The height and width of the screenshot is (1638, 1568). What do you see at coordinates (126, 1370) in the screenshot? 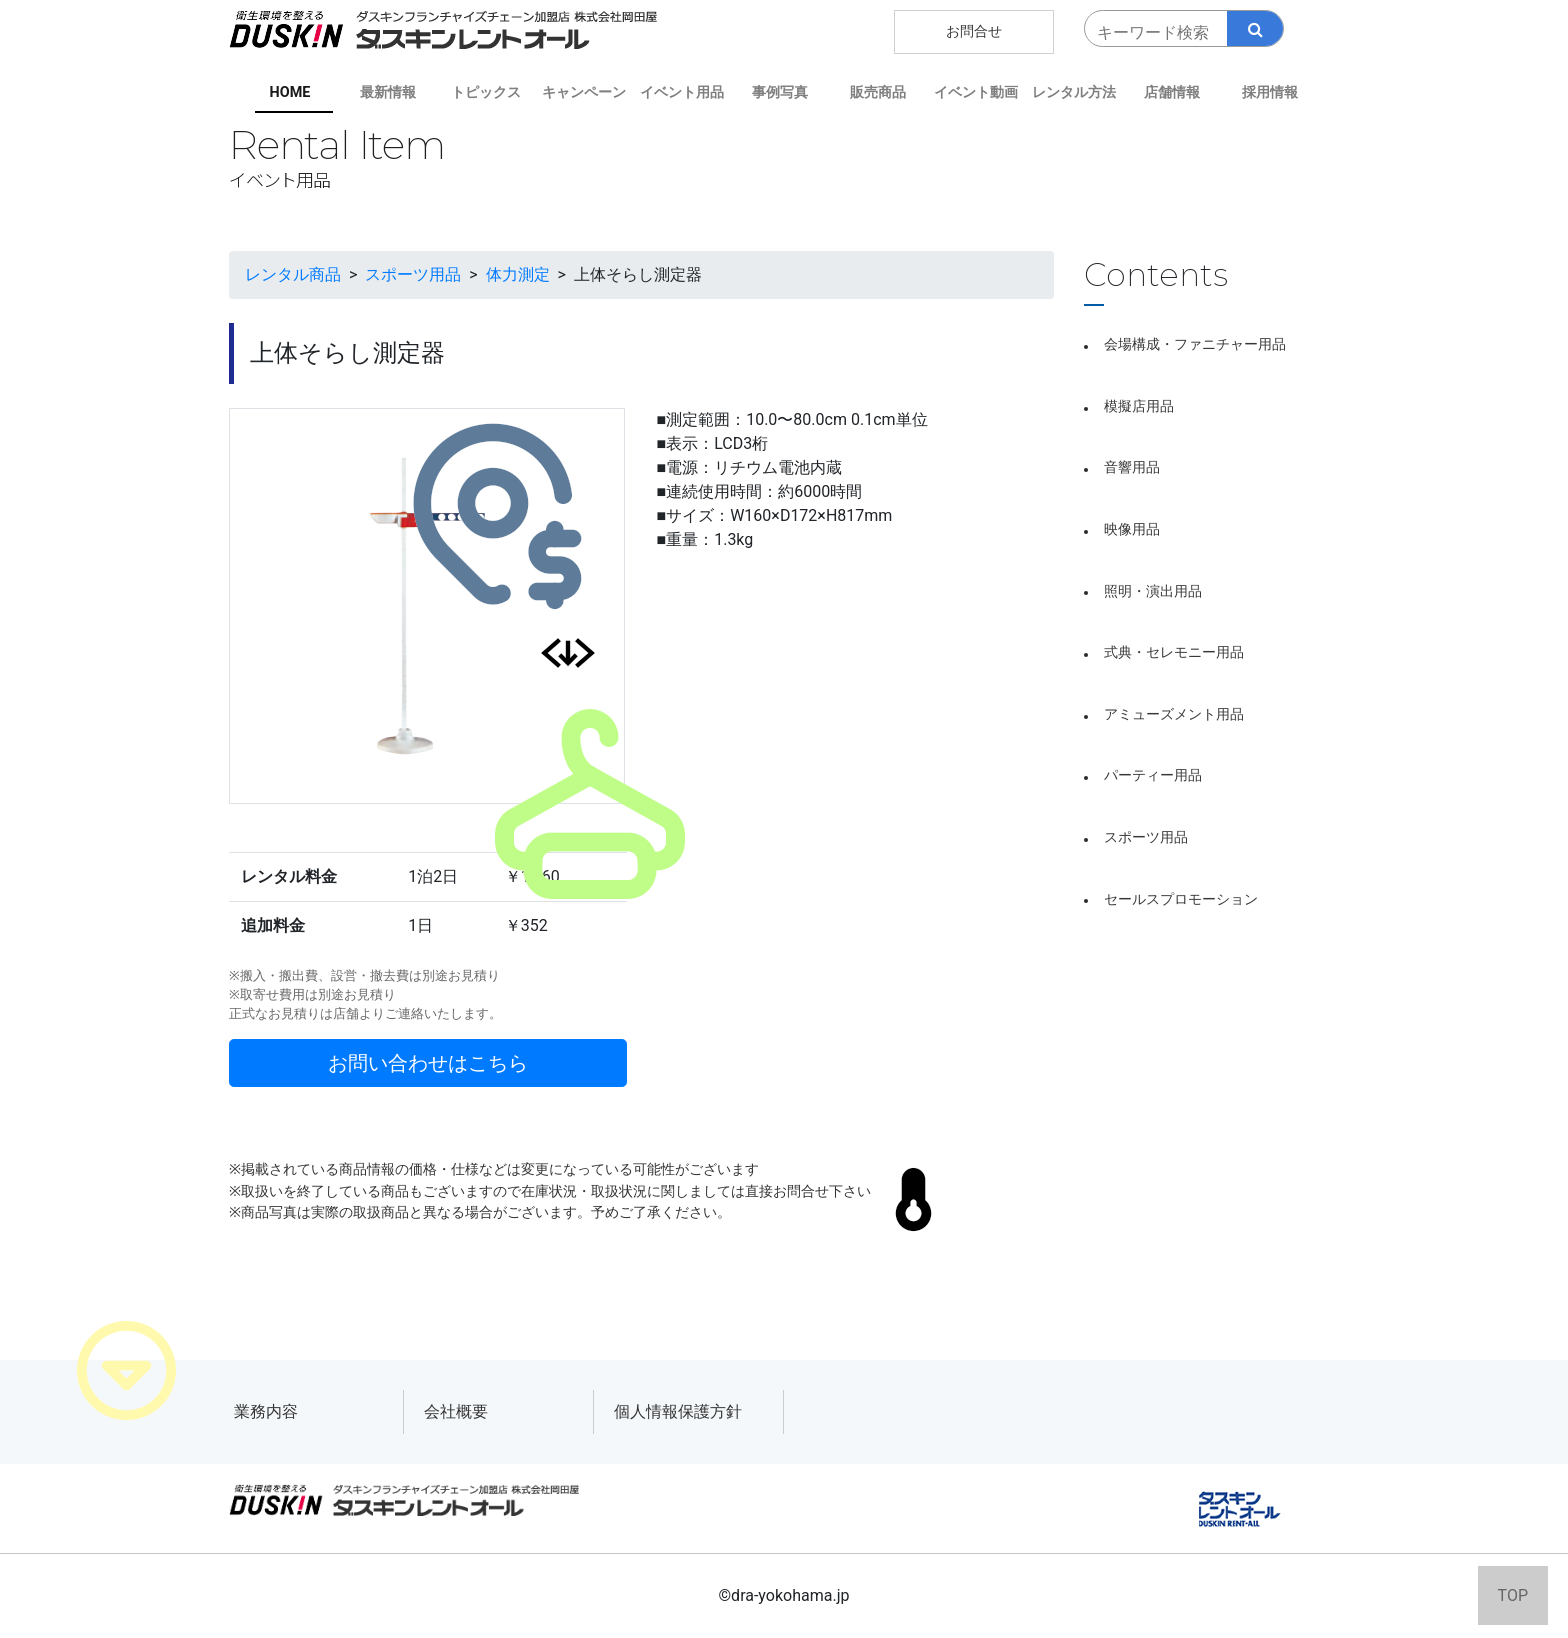
I see `expand dropdown menu` at bounding box center [126, 1370].